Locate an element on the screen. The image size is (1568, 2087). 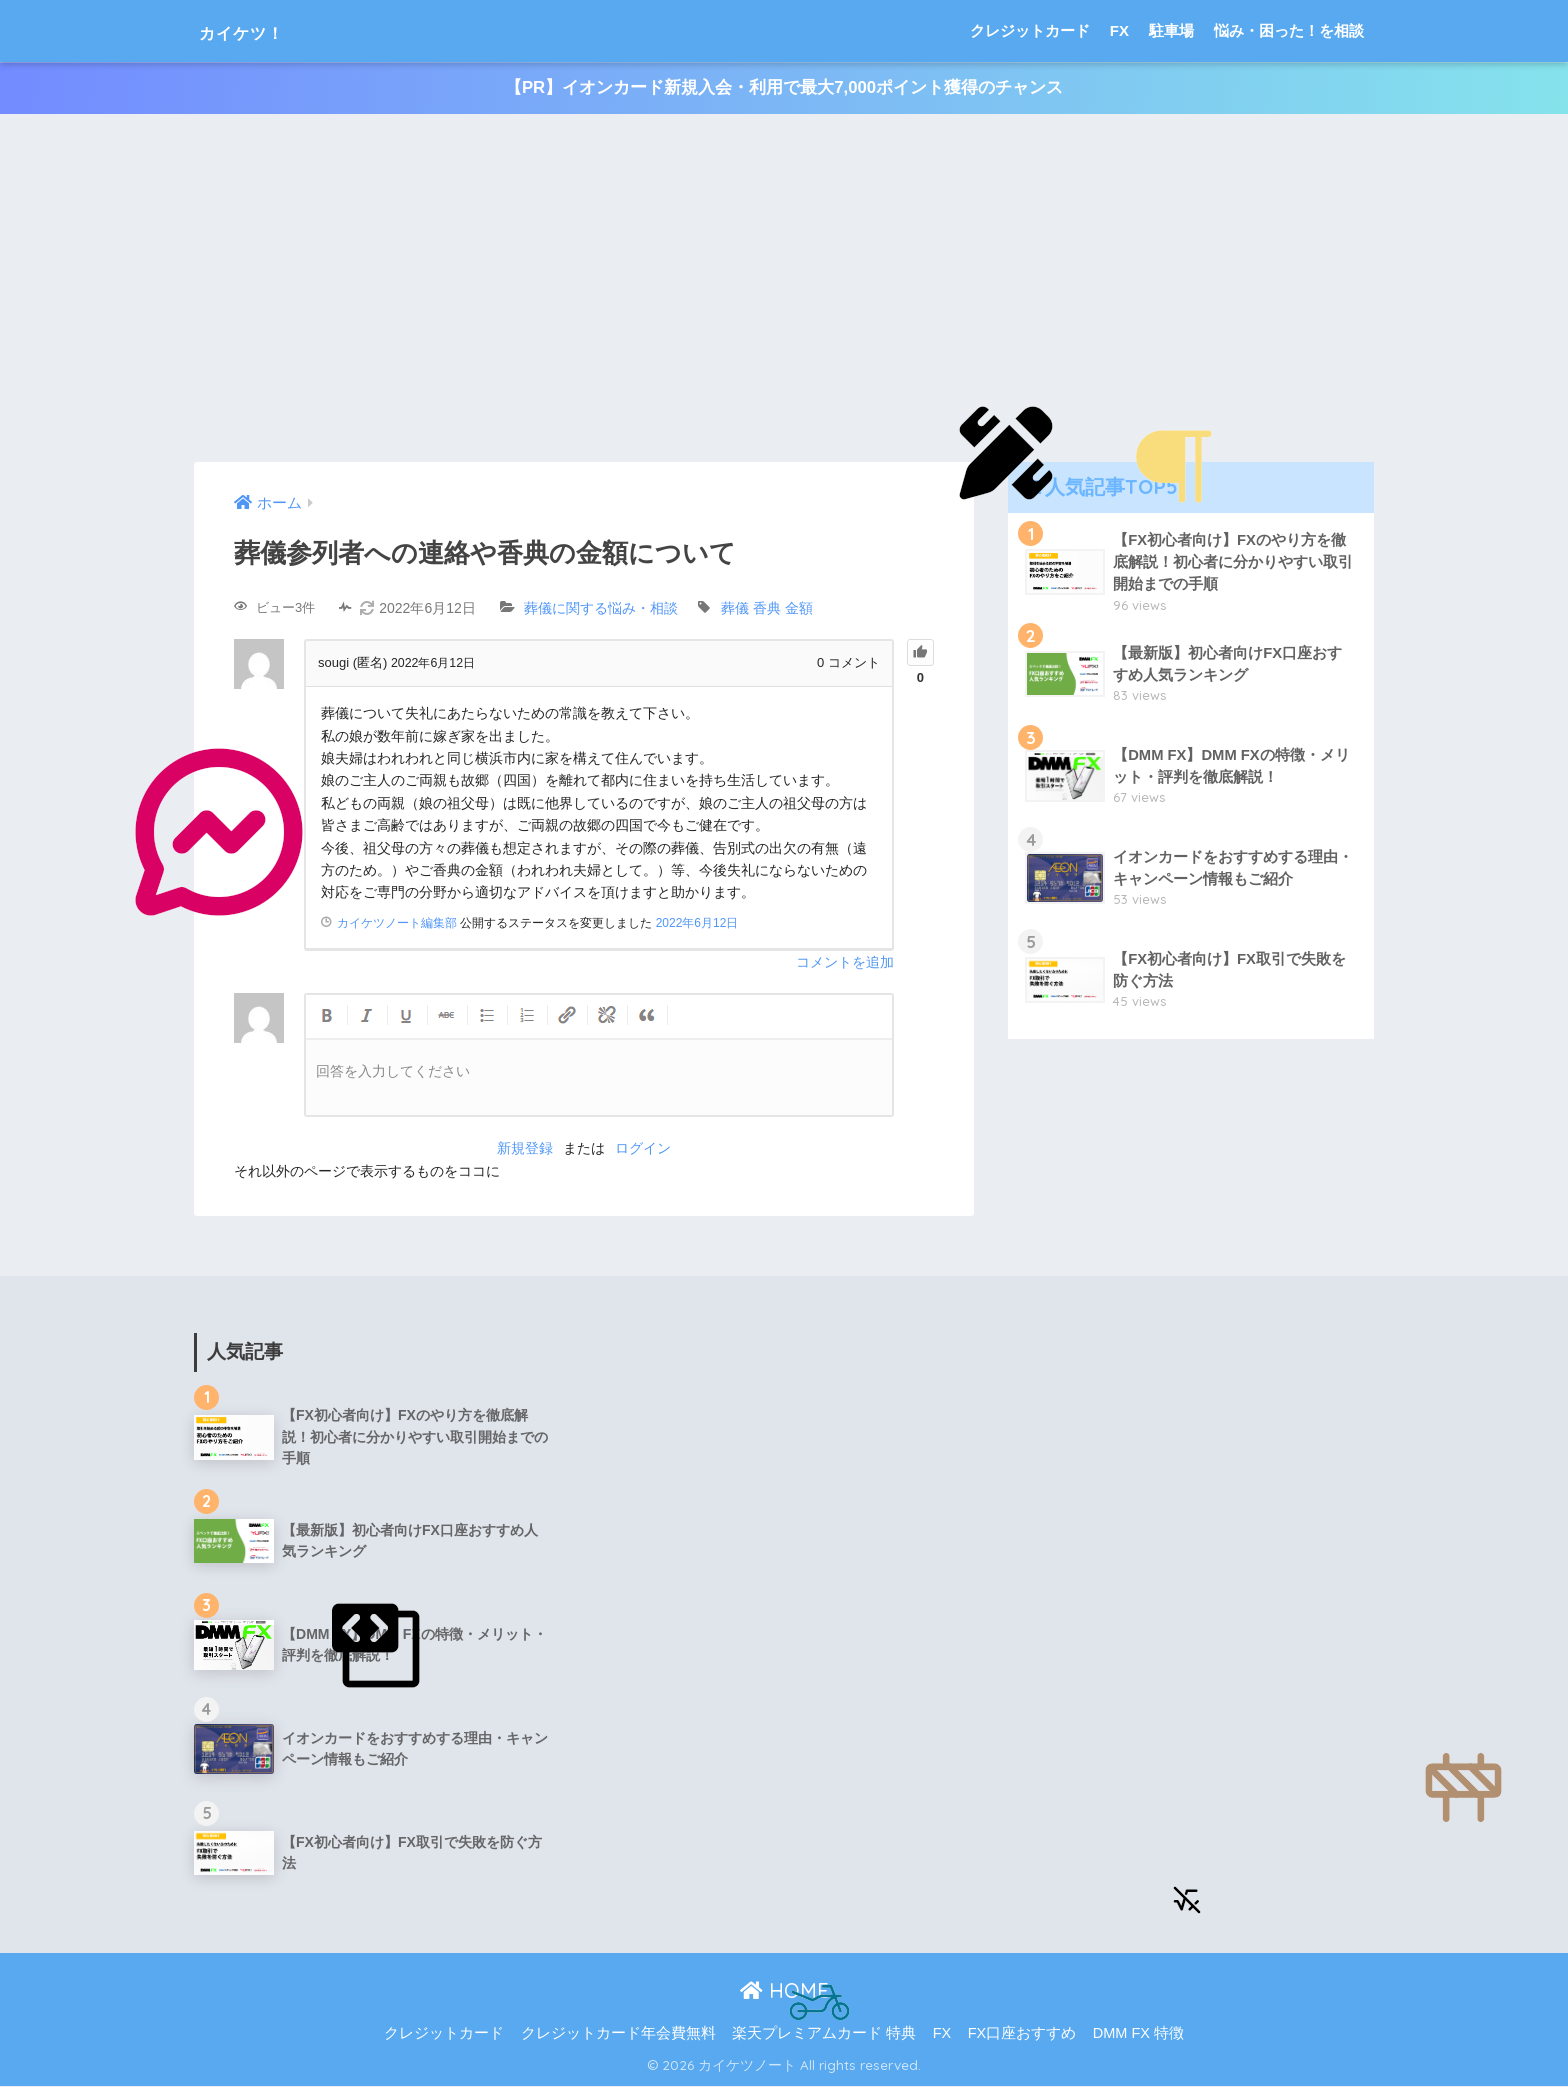
disable math mode or calculations is located at coordinates (1187, 1900).